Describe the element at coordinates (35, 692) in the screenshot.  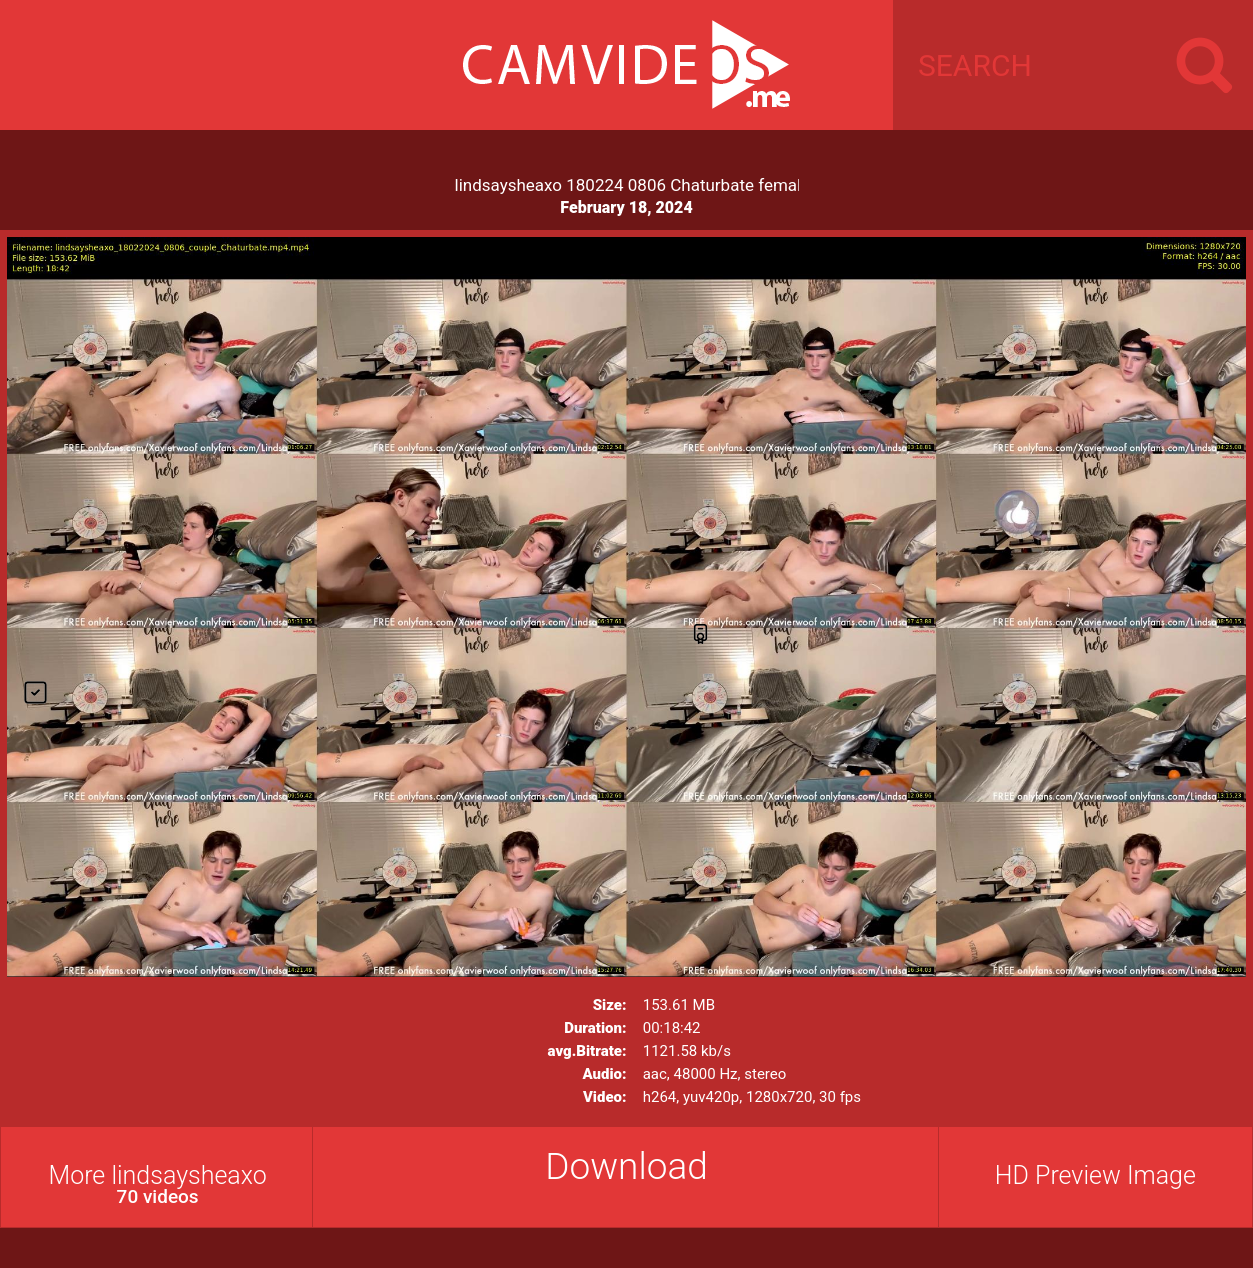
I see `mark item as complete` at that location.